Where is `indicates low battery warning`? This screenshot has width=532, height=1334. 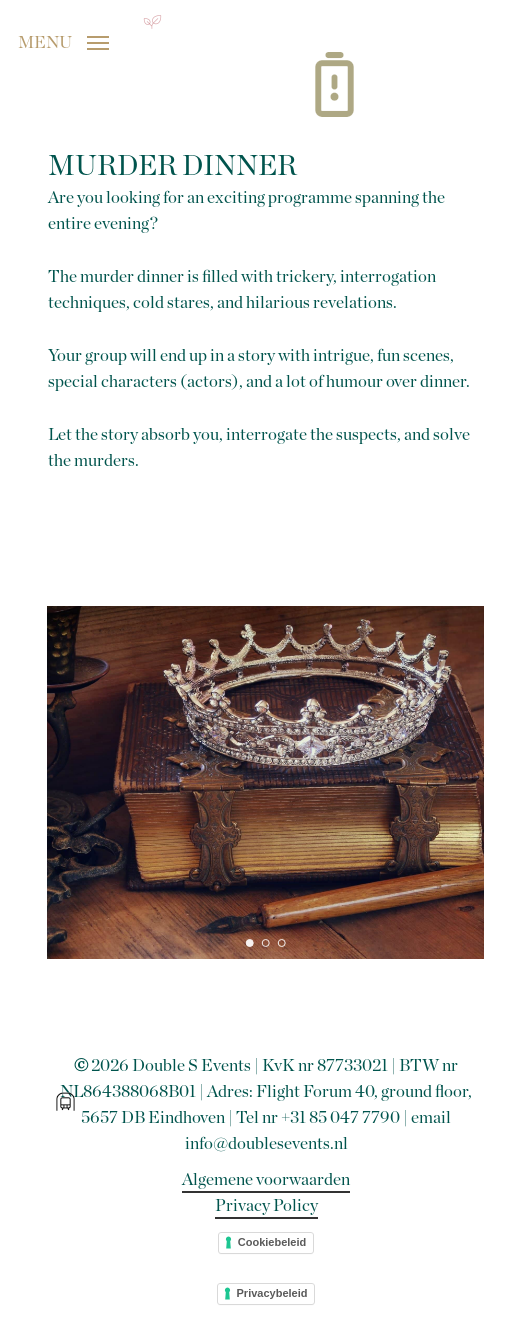 indicates low battery warning is located at coordinates (334, 84).